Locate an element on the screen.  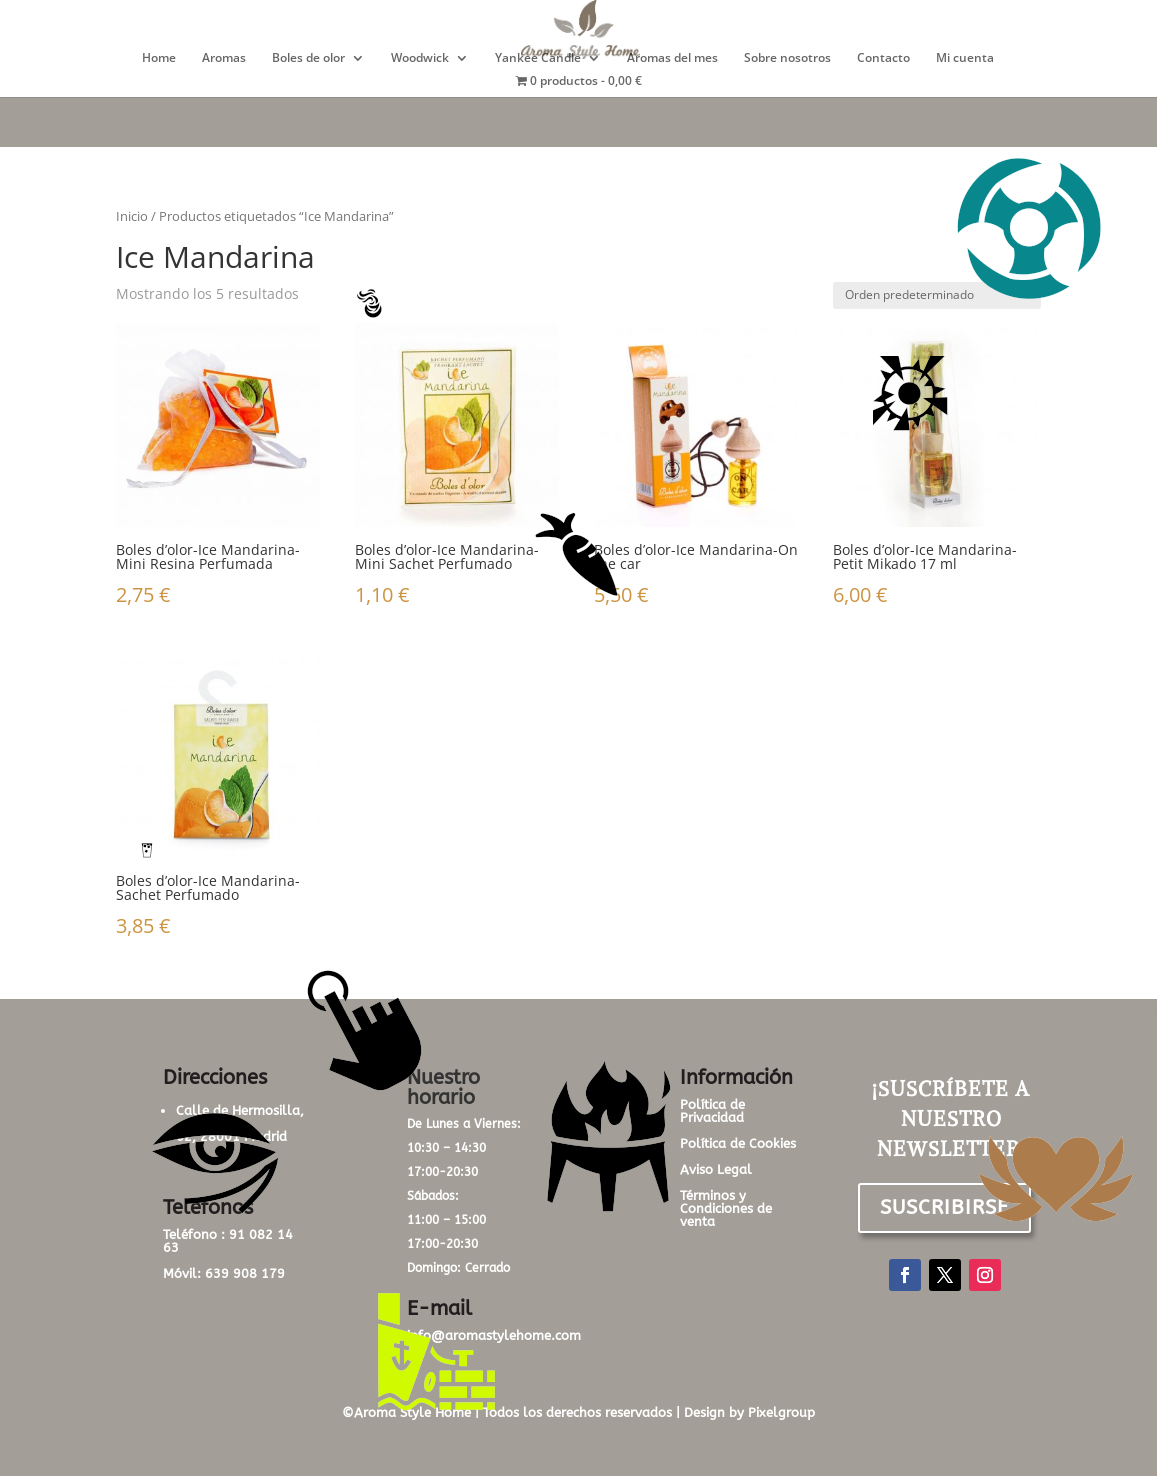
indicates fire pit or outdoor heating element is located at coordinates (608, 1136).